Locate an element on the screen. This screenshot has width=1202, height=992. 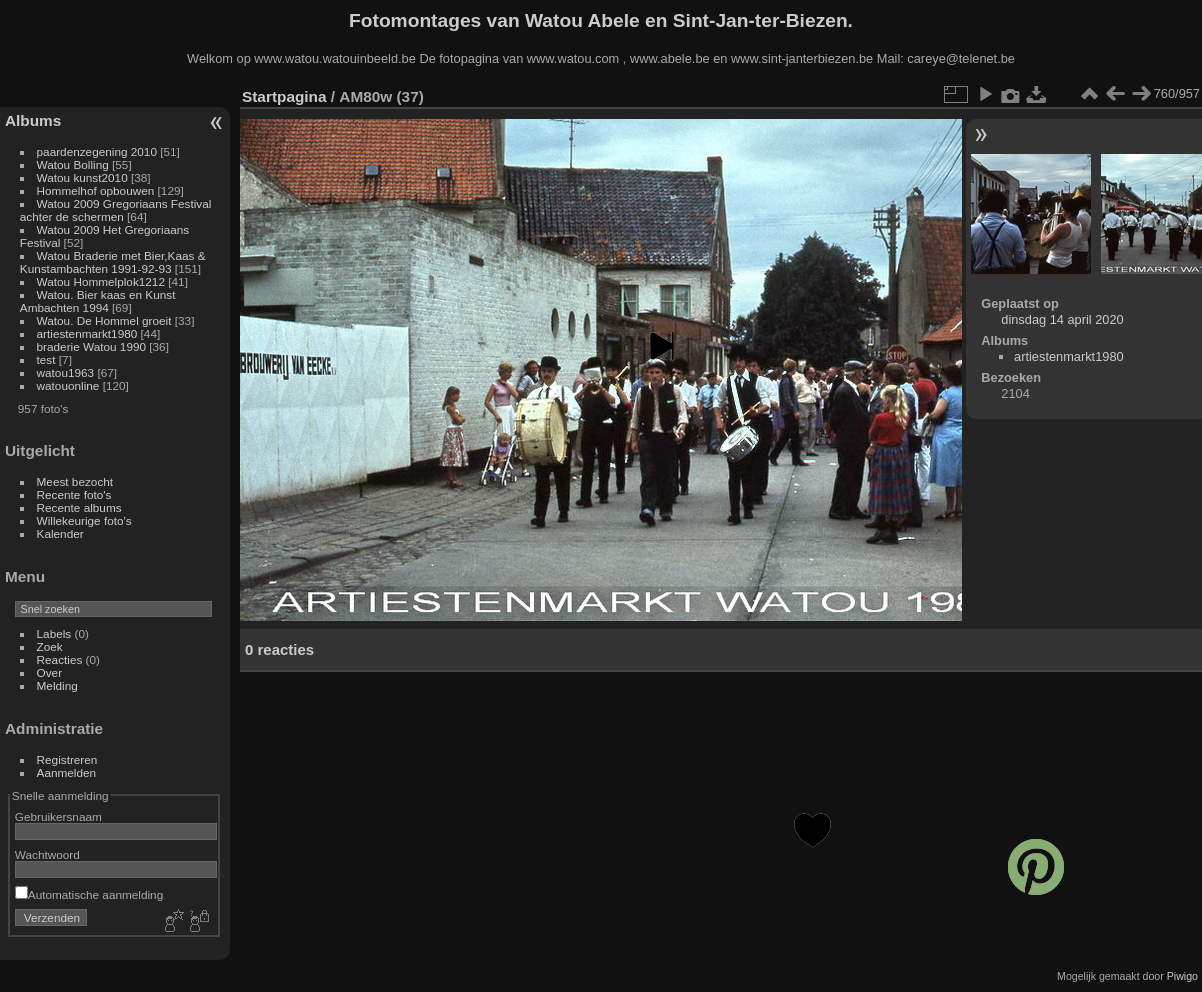
add to favorites is located at coordinates (812, 830).